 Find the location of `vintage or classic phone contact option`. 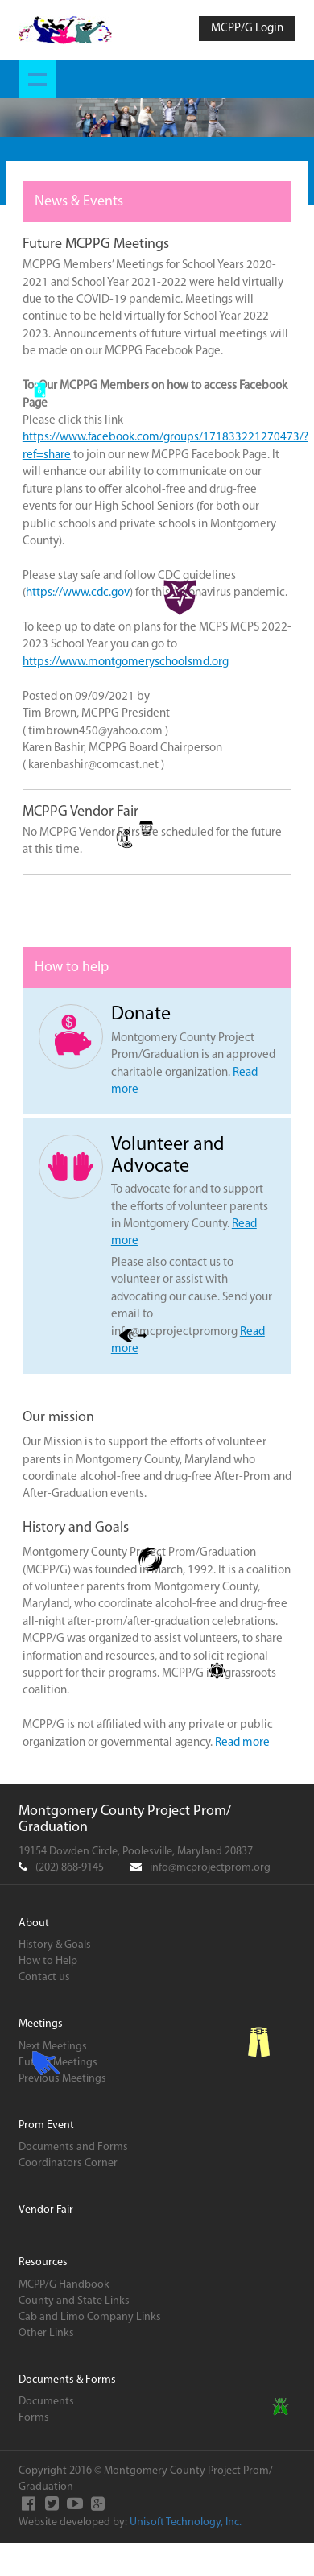

vintage or classic phone contact option is located at coordinates (124, 838).